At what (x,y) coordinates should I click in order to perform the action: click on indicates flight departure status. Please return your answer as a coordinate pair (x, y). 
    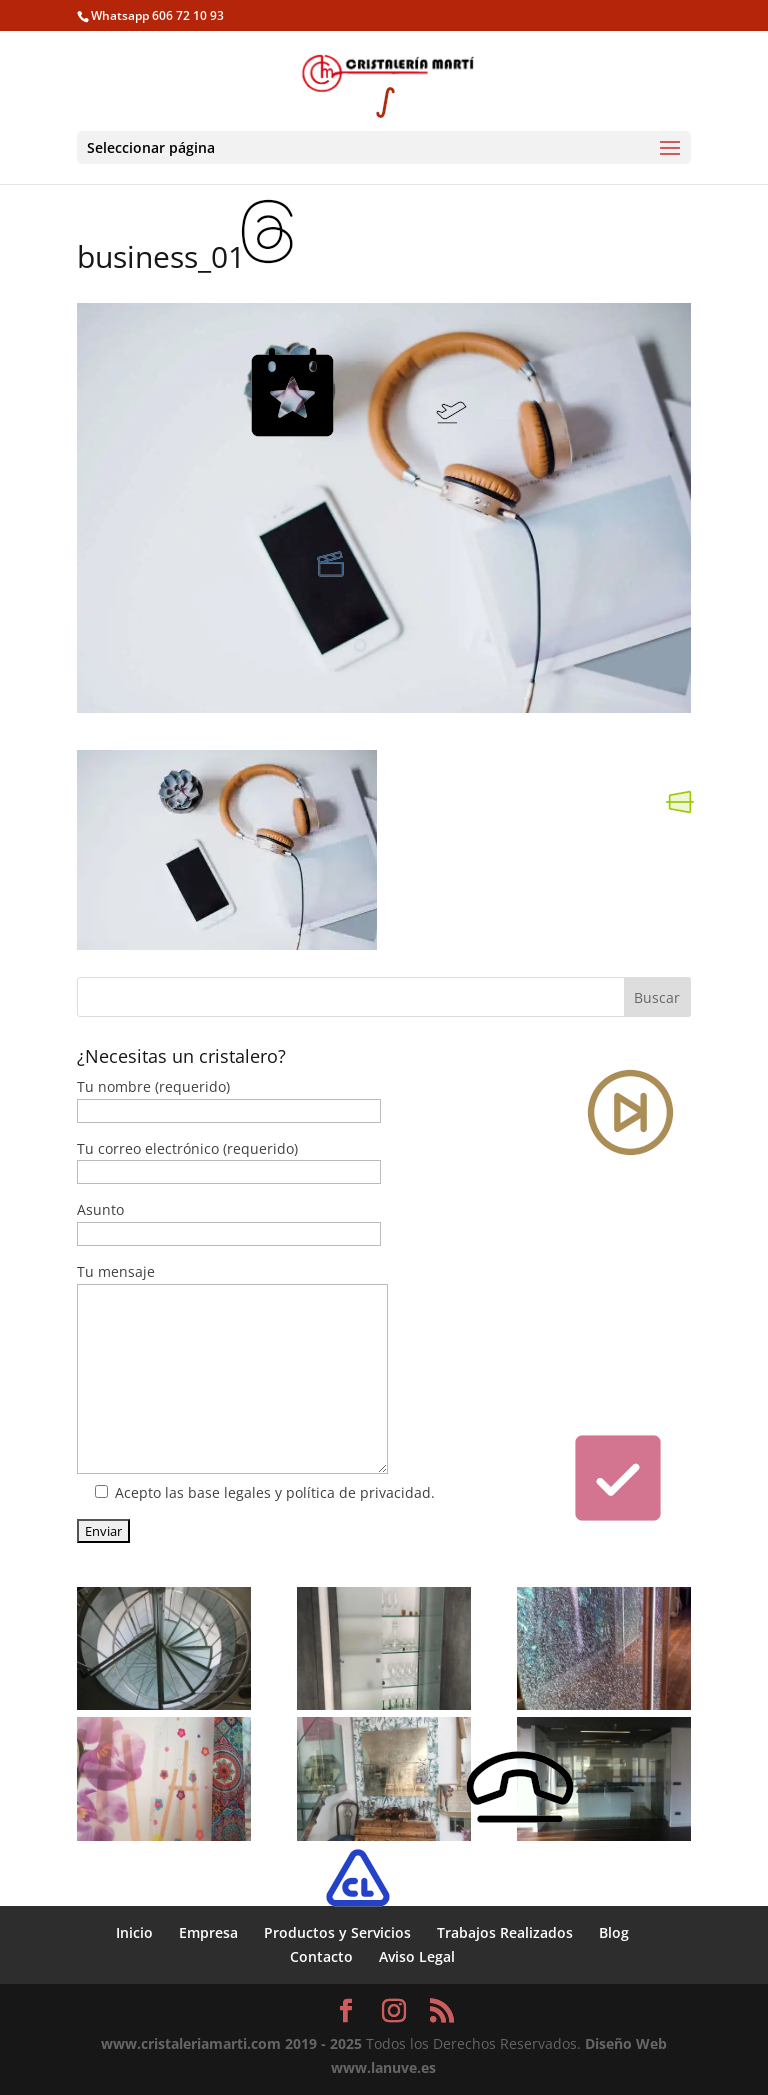
    Looking at the image, I should click on (451, 411).